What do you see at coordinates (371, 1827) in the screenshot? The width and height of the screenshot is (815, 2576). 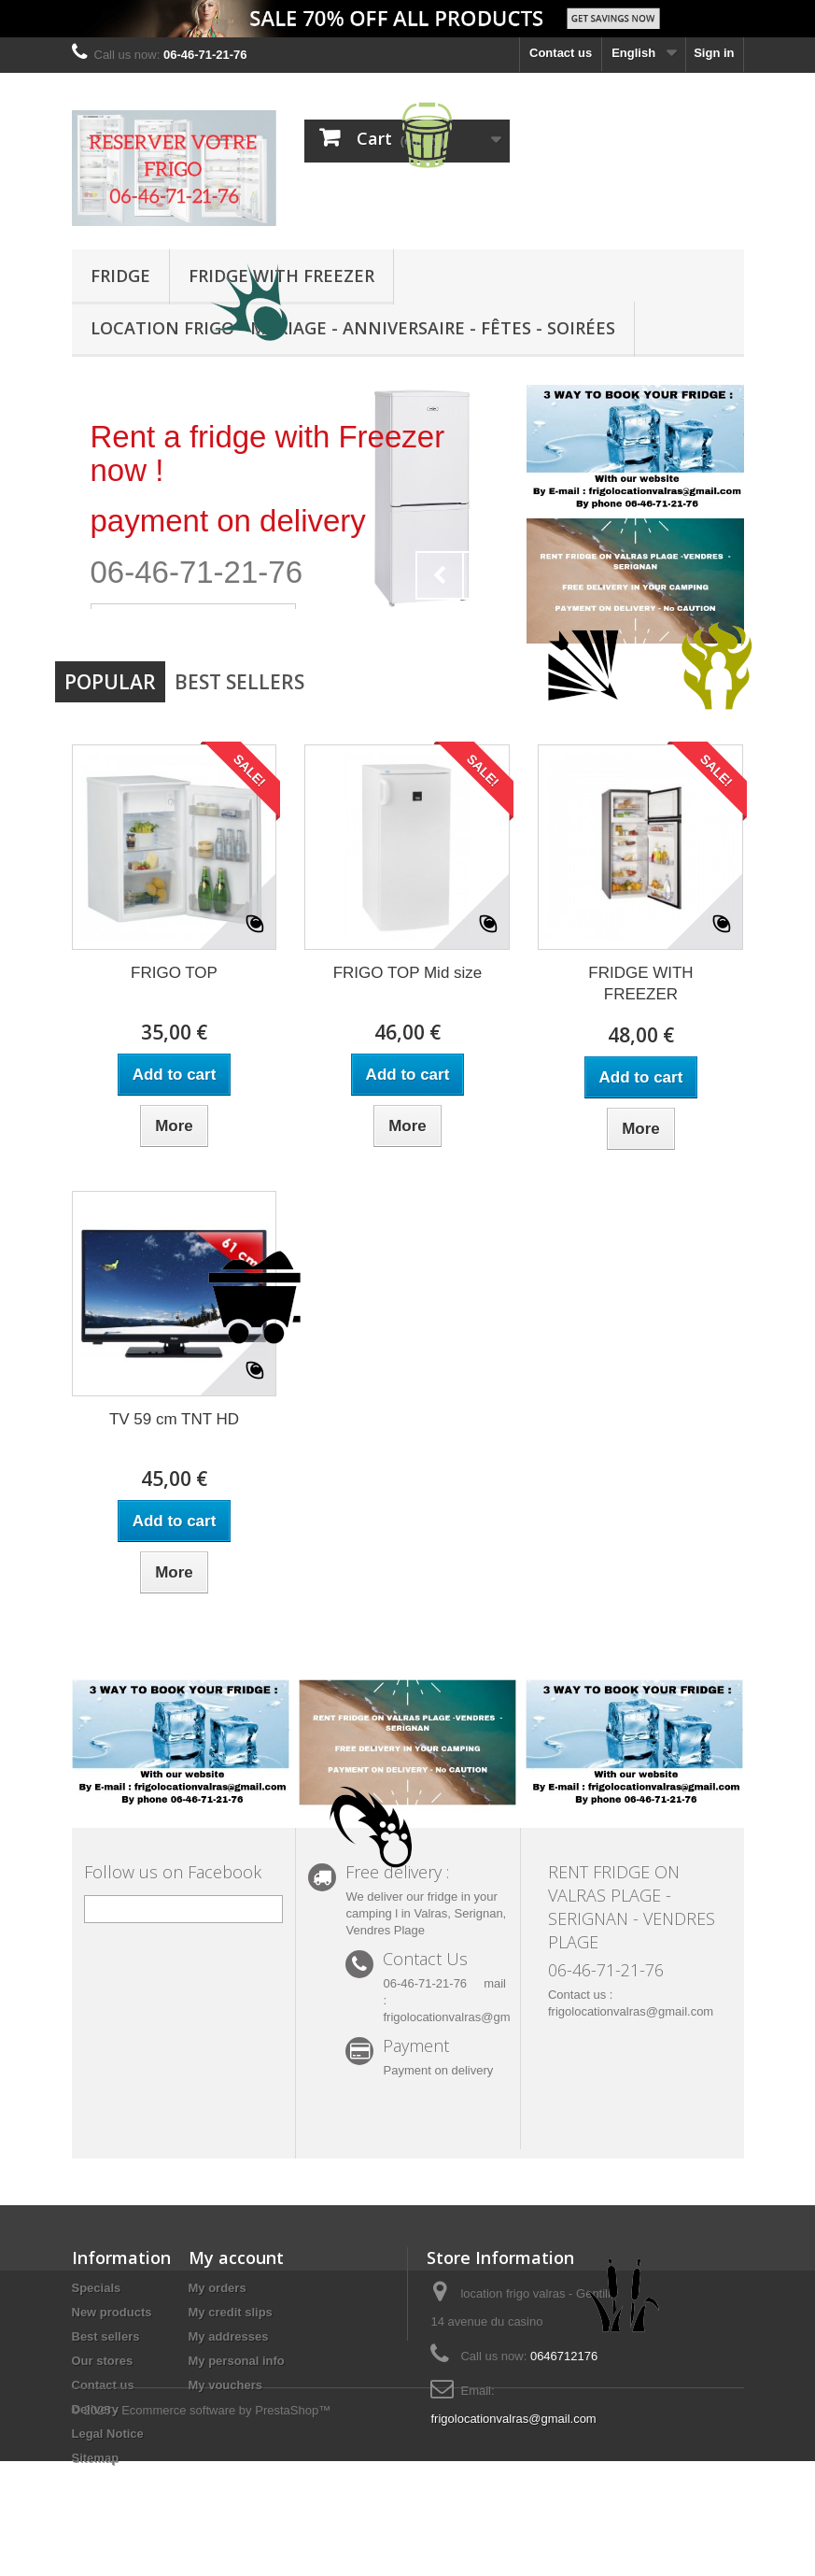 I see `launch fireball attack or fire-based ability` at bounding box center [371, 1827].